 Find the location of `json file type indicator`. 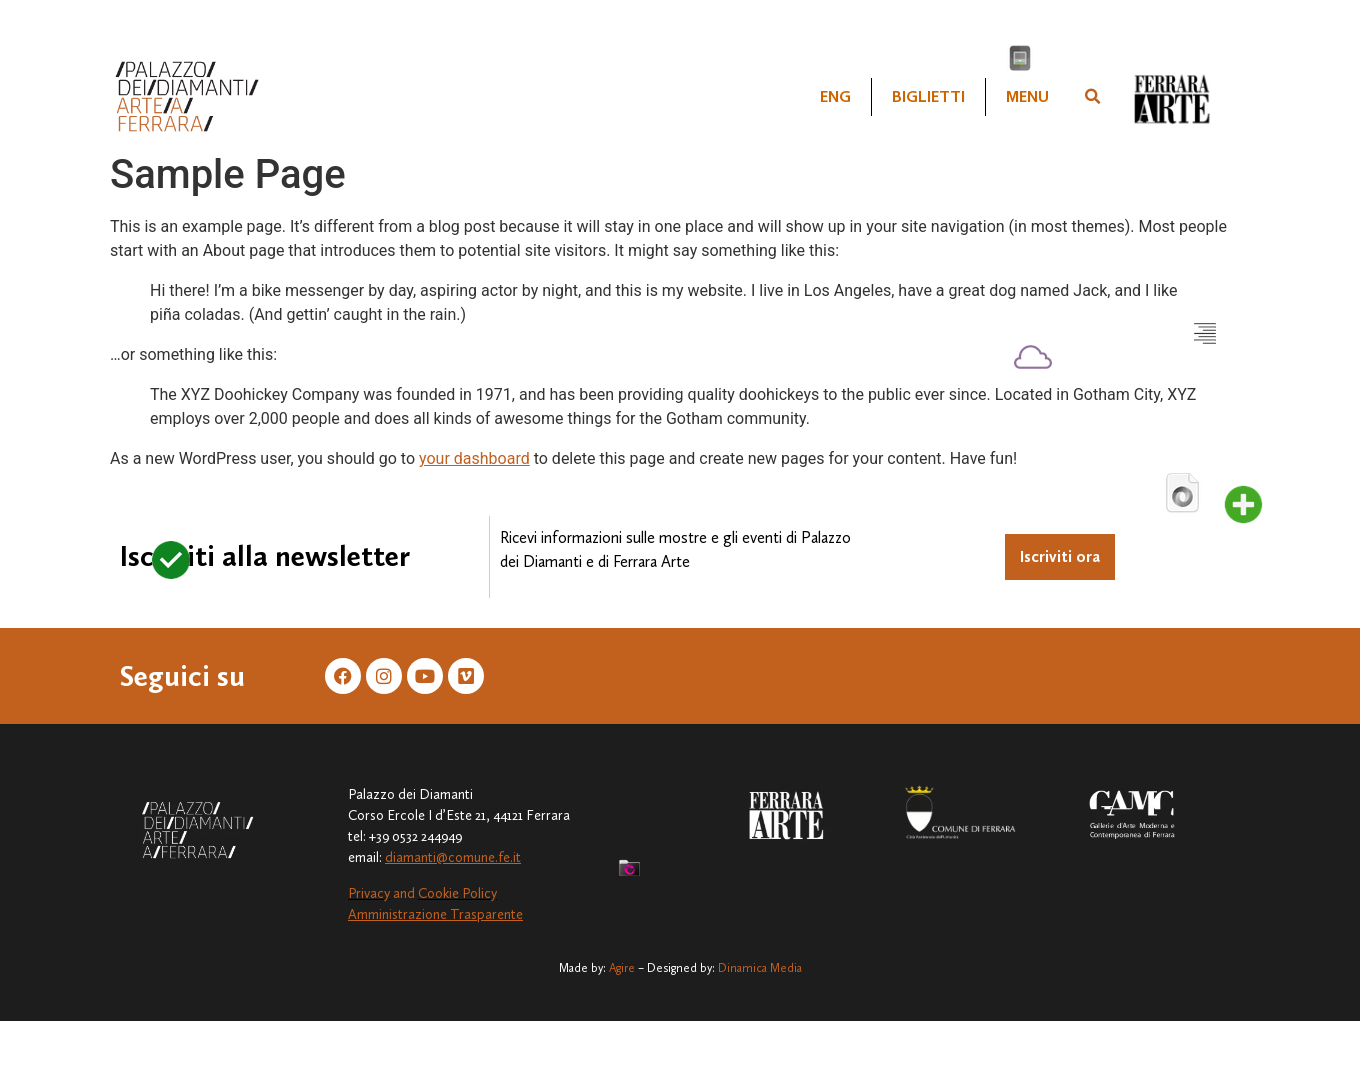

json file type indicator is located at coordinates (1182, 492).